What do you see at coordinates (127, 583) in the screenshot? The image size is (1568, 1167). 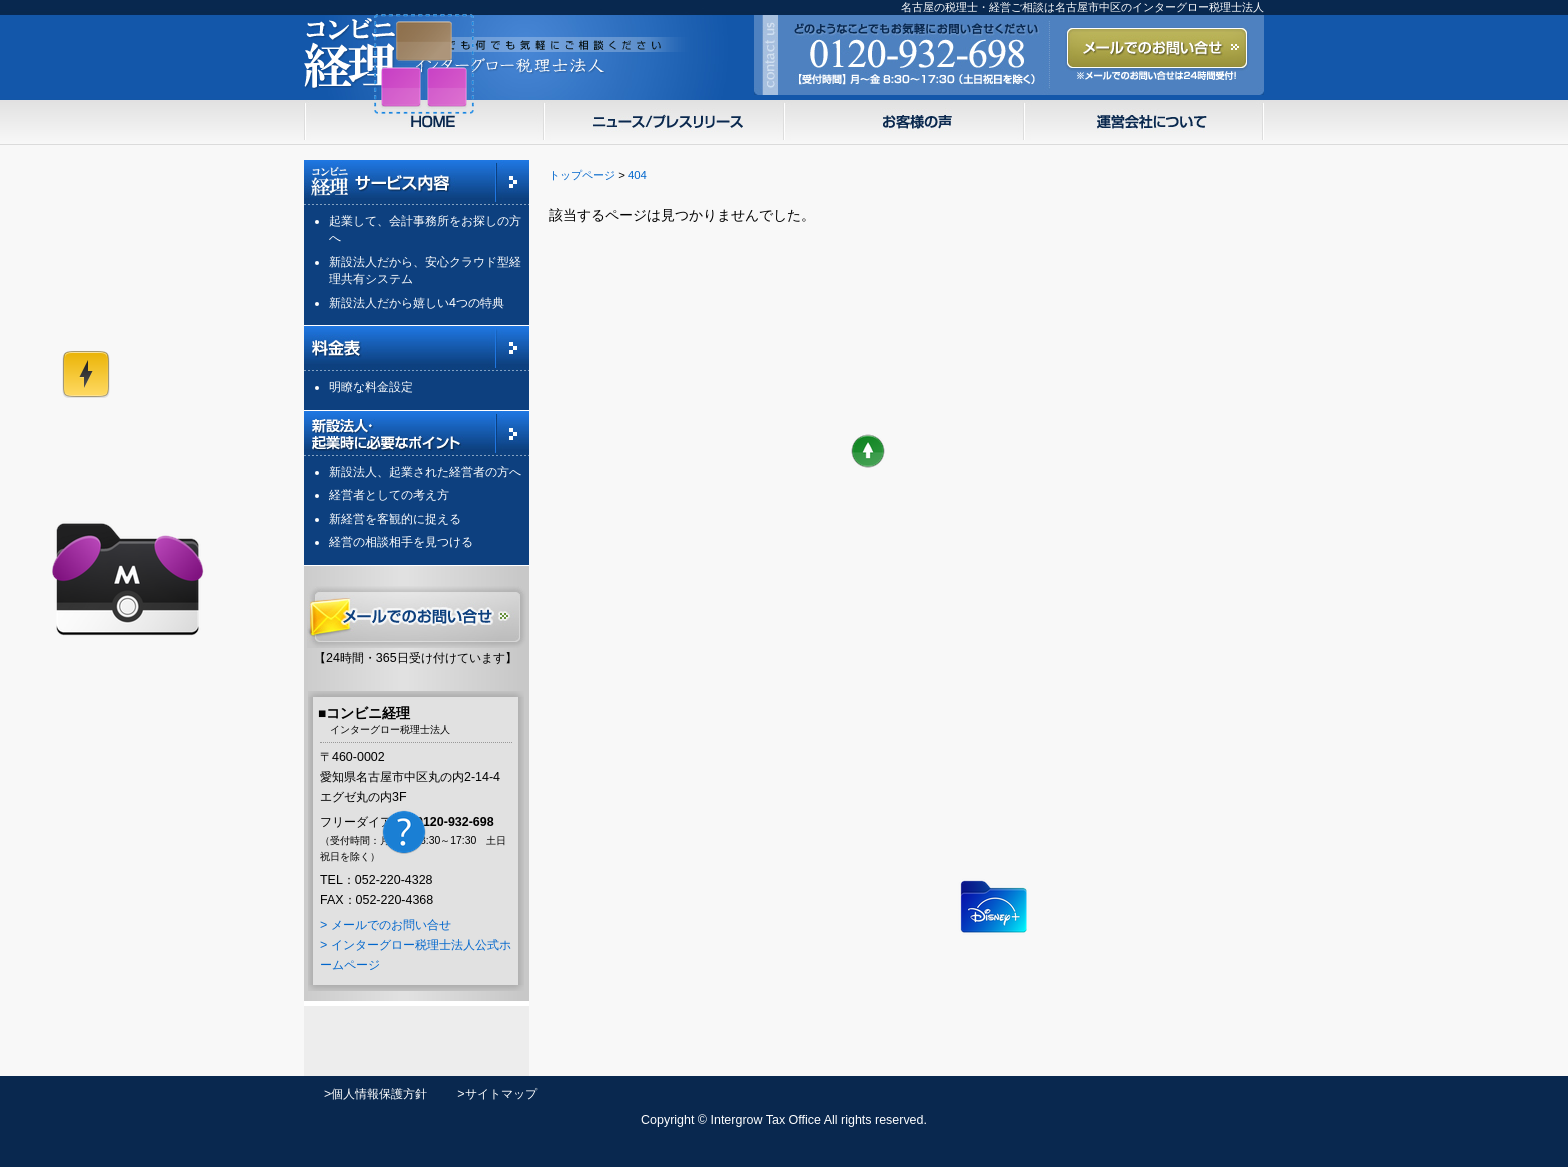 I see `open pokémon master ball themed folder` at bounding box center [127, 583].